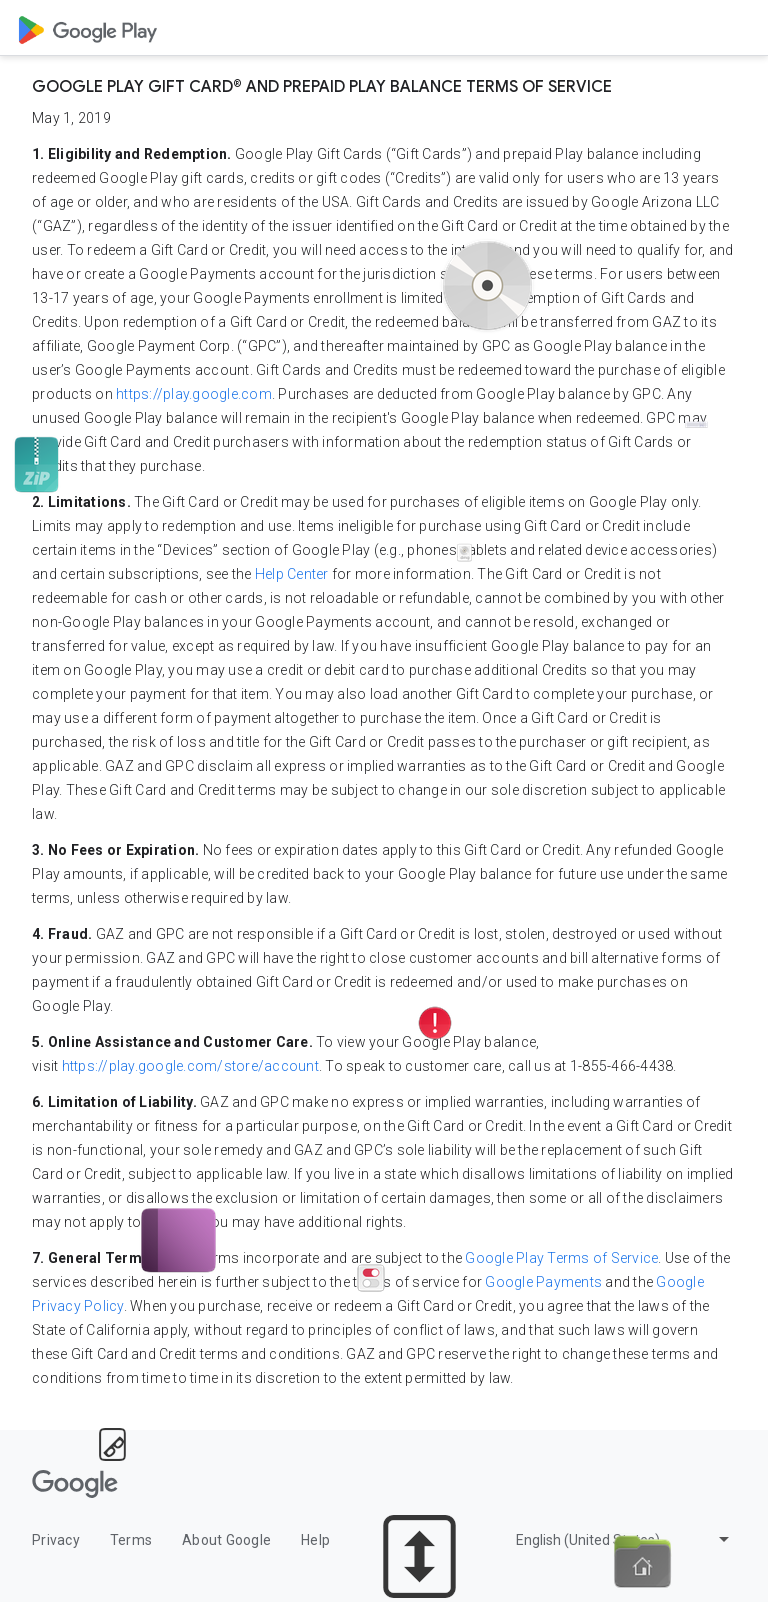 The height and width of the screenshot is (1602, 768). I want to click on indicates a CD, DVD, or optical disc drive, so click(487, 285).